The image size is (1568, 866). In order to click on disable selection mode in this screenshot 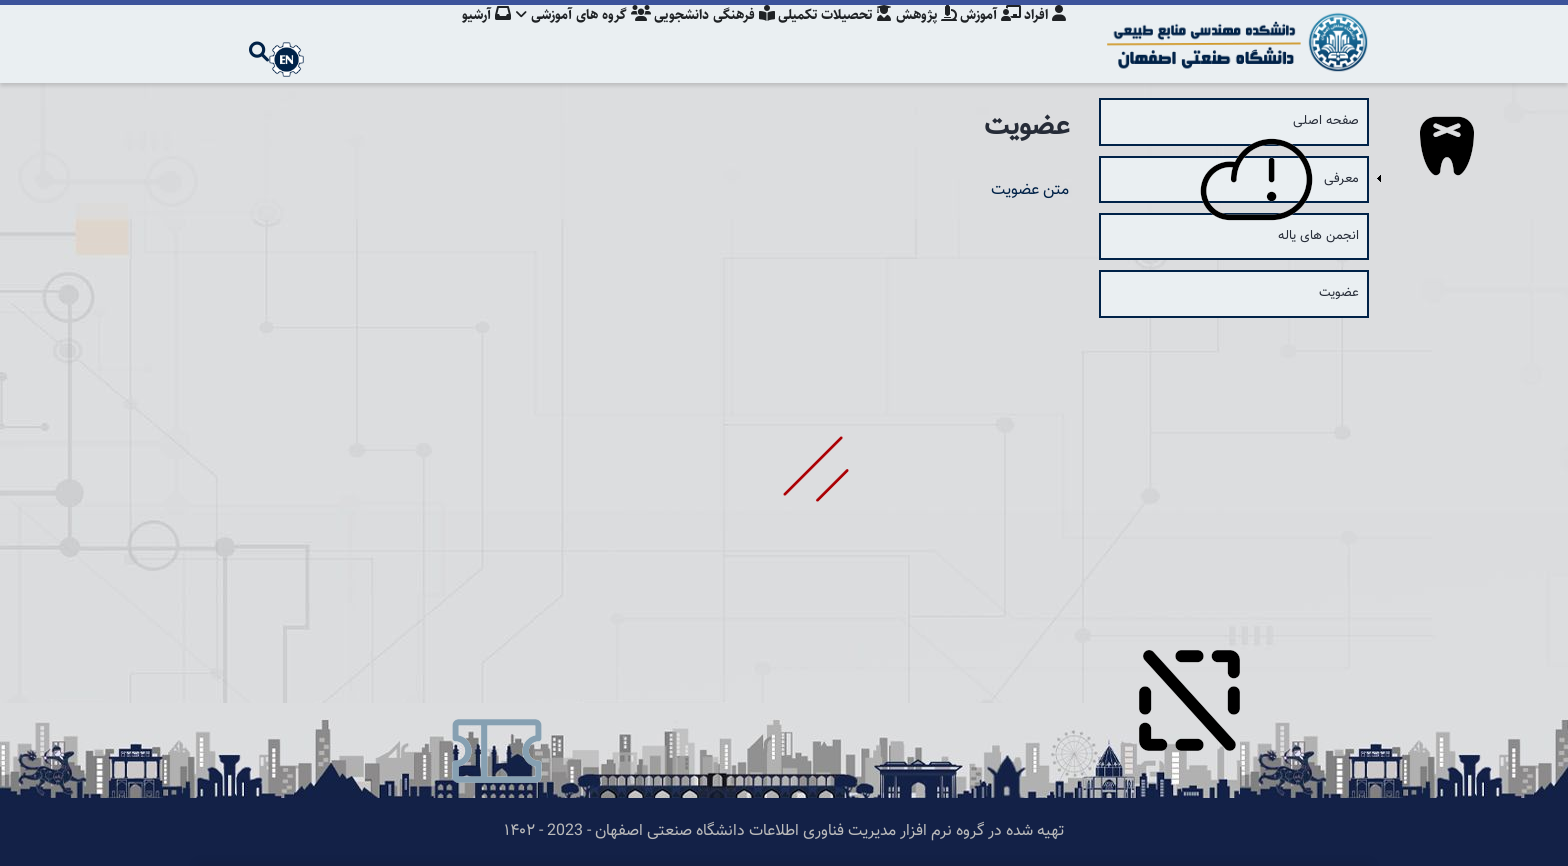, I will do `click(1189, 700)`.